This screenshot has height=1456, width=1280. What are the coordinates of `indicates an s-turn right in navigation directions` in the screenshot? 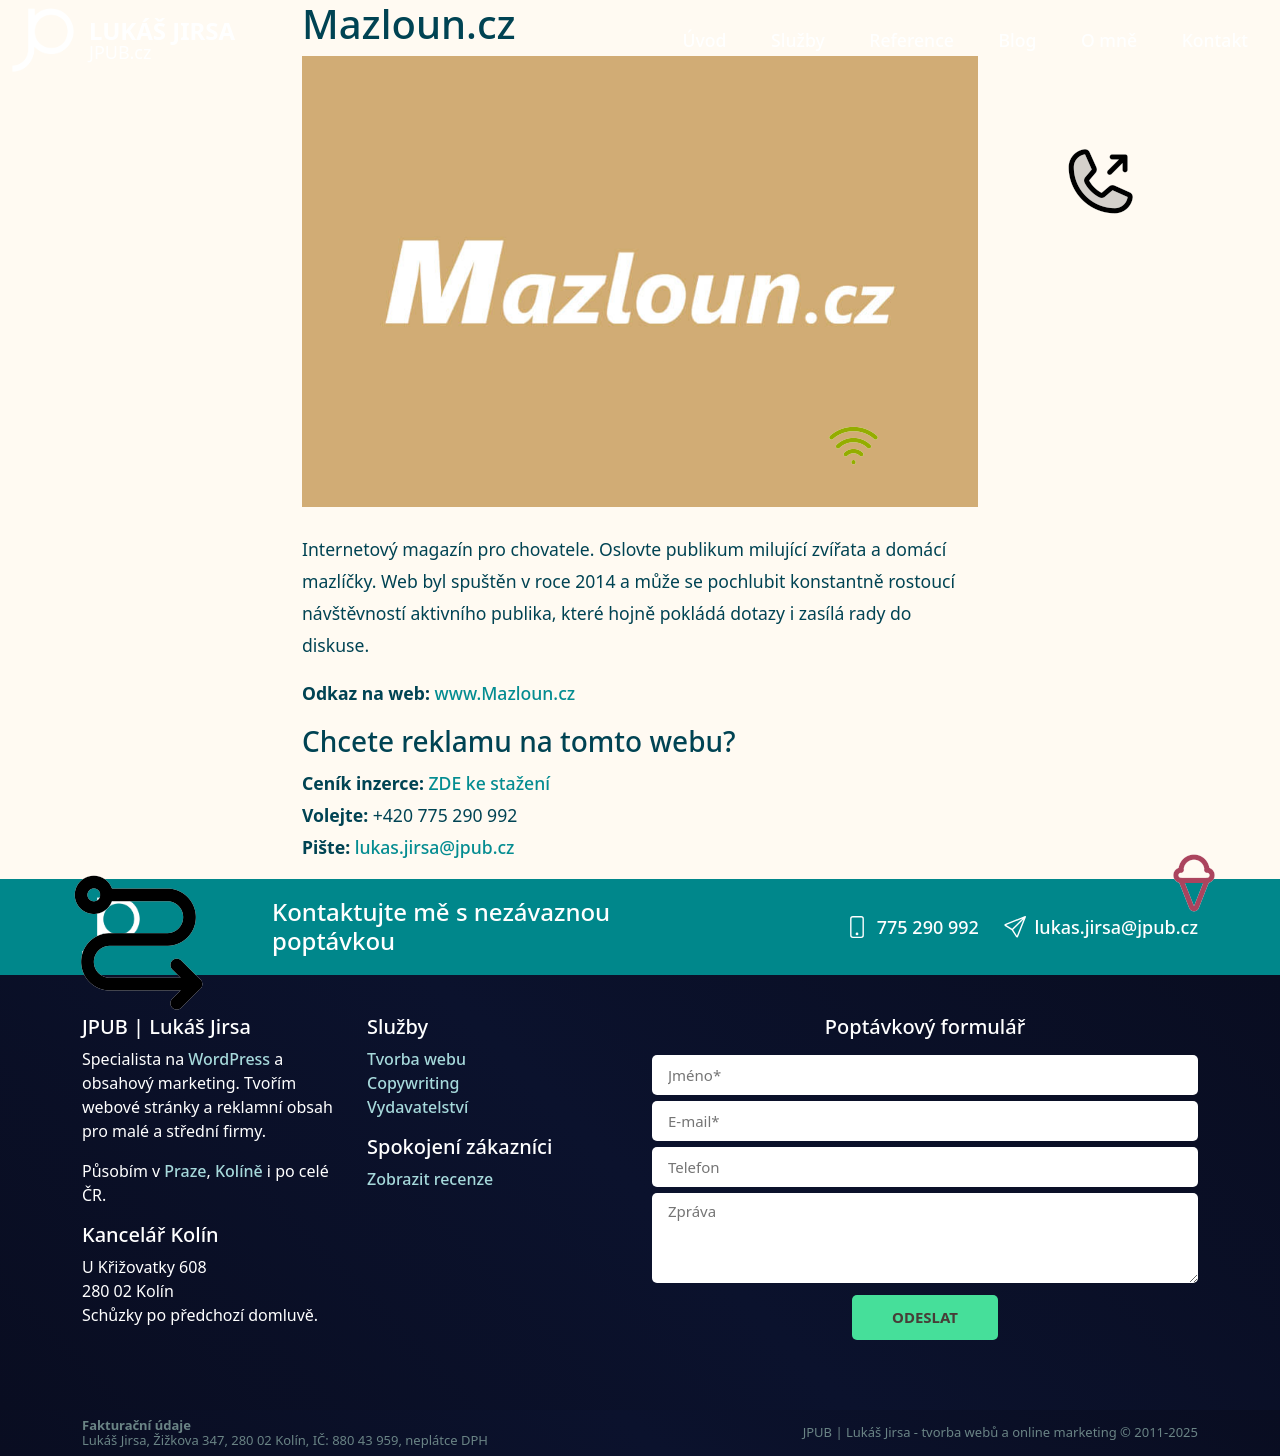 It's located at (138, 939).